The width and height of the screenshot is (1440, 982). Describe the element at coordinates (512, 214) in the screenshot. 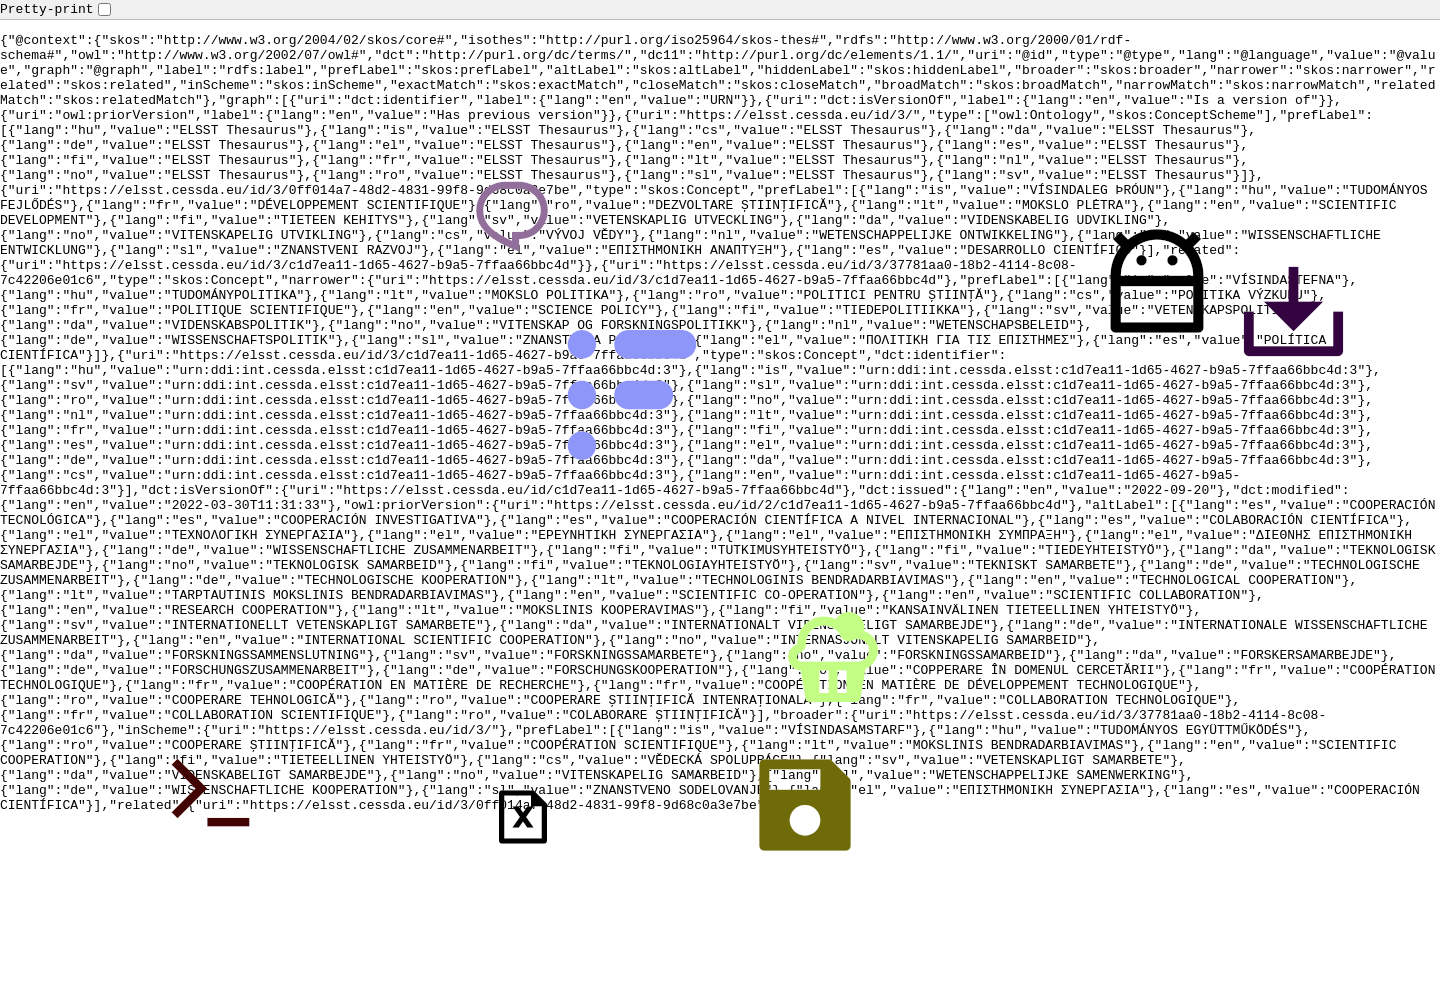

I see `open chat or messaging` at that location.